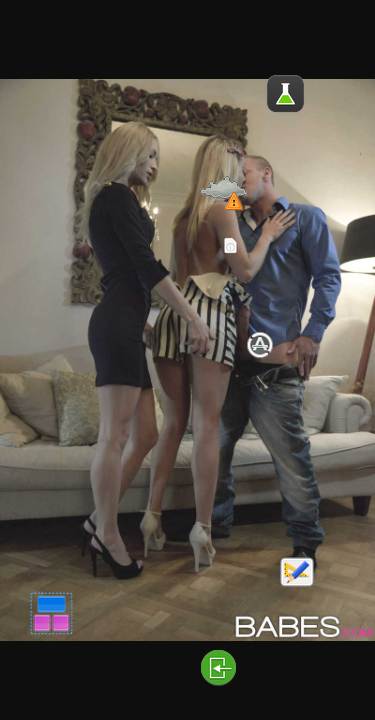  What do you see at coordinates (285, 94) in the screenshot?
I see `open science or chemistry-related applications` at bounding box center [285, 94].